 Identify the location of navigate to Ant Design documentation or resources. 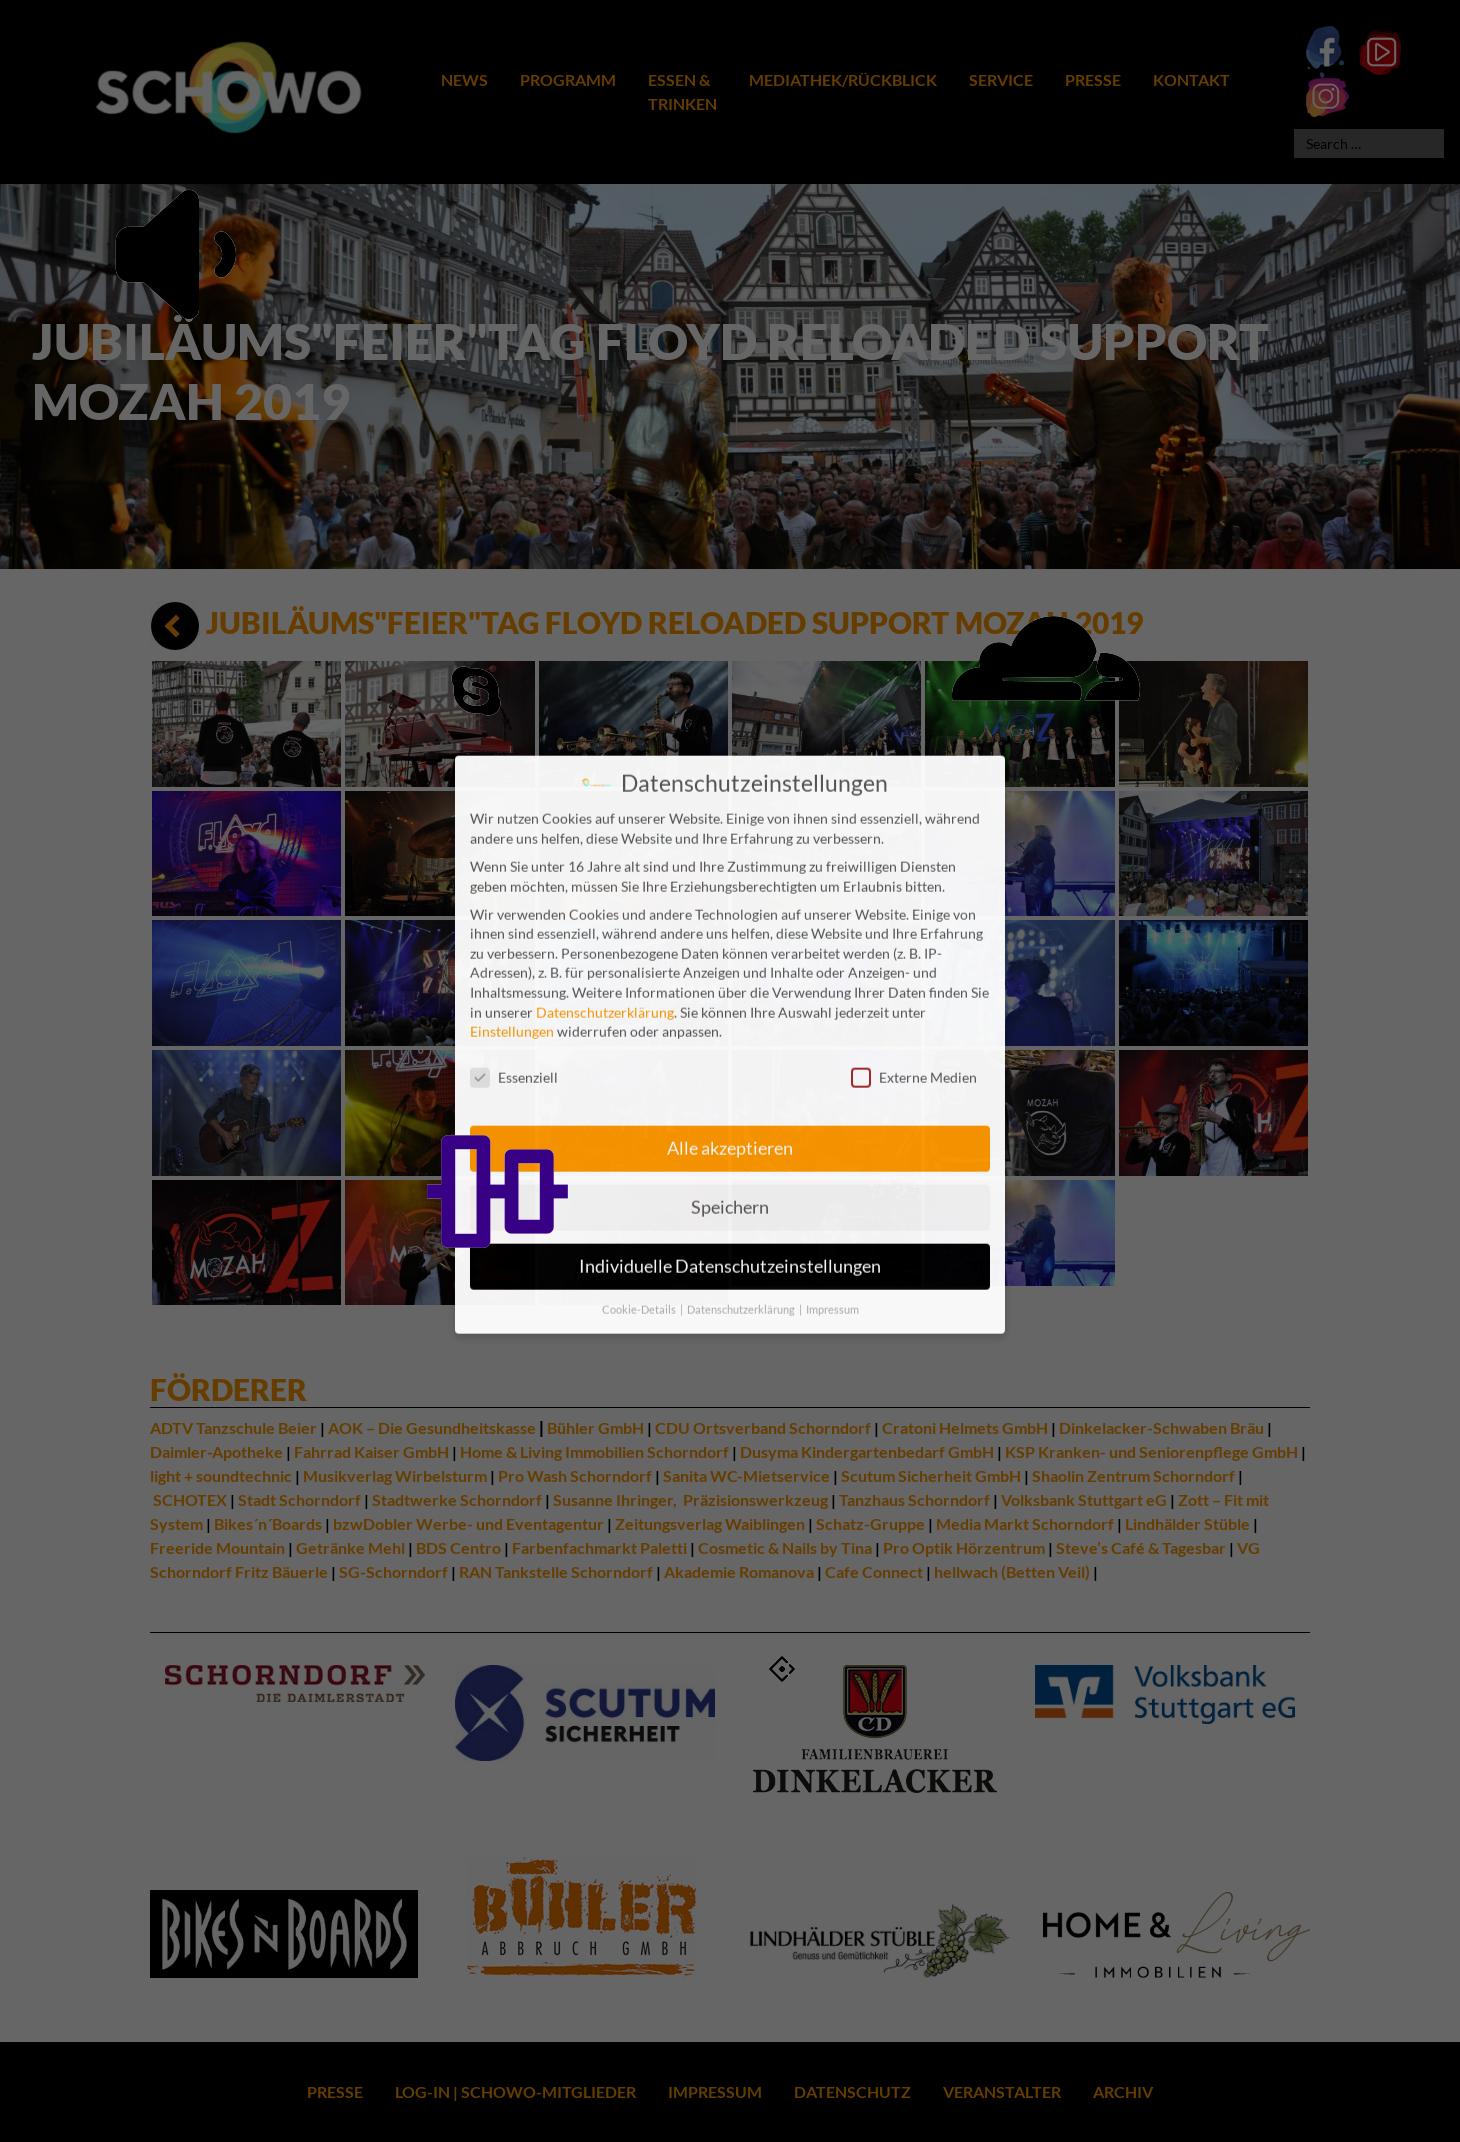
(782, 1669).